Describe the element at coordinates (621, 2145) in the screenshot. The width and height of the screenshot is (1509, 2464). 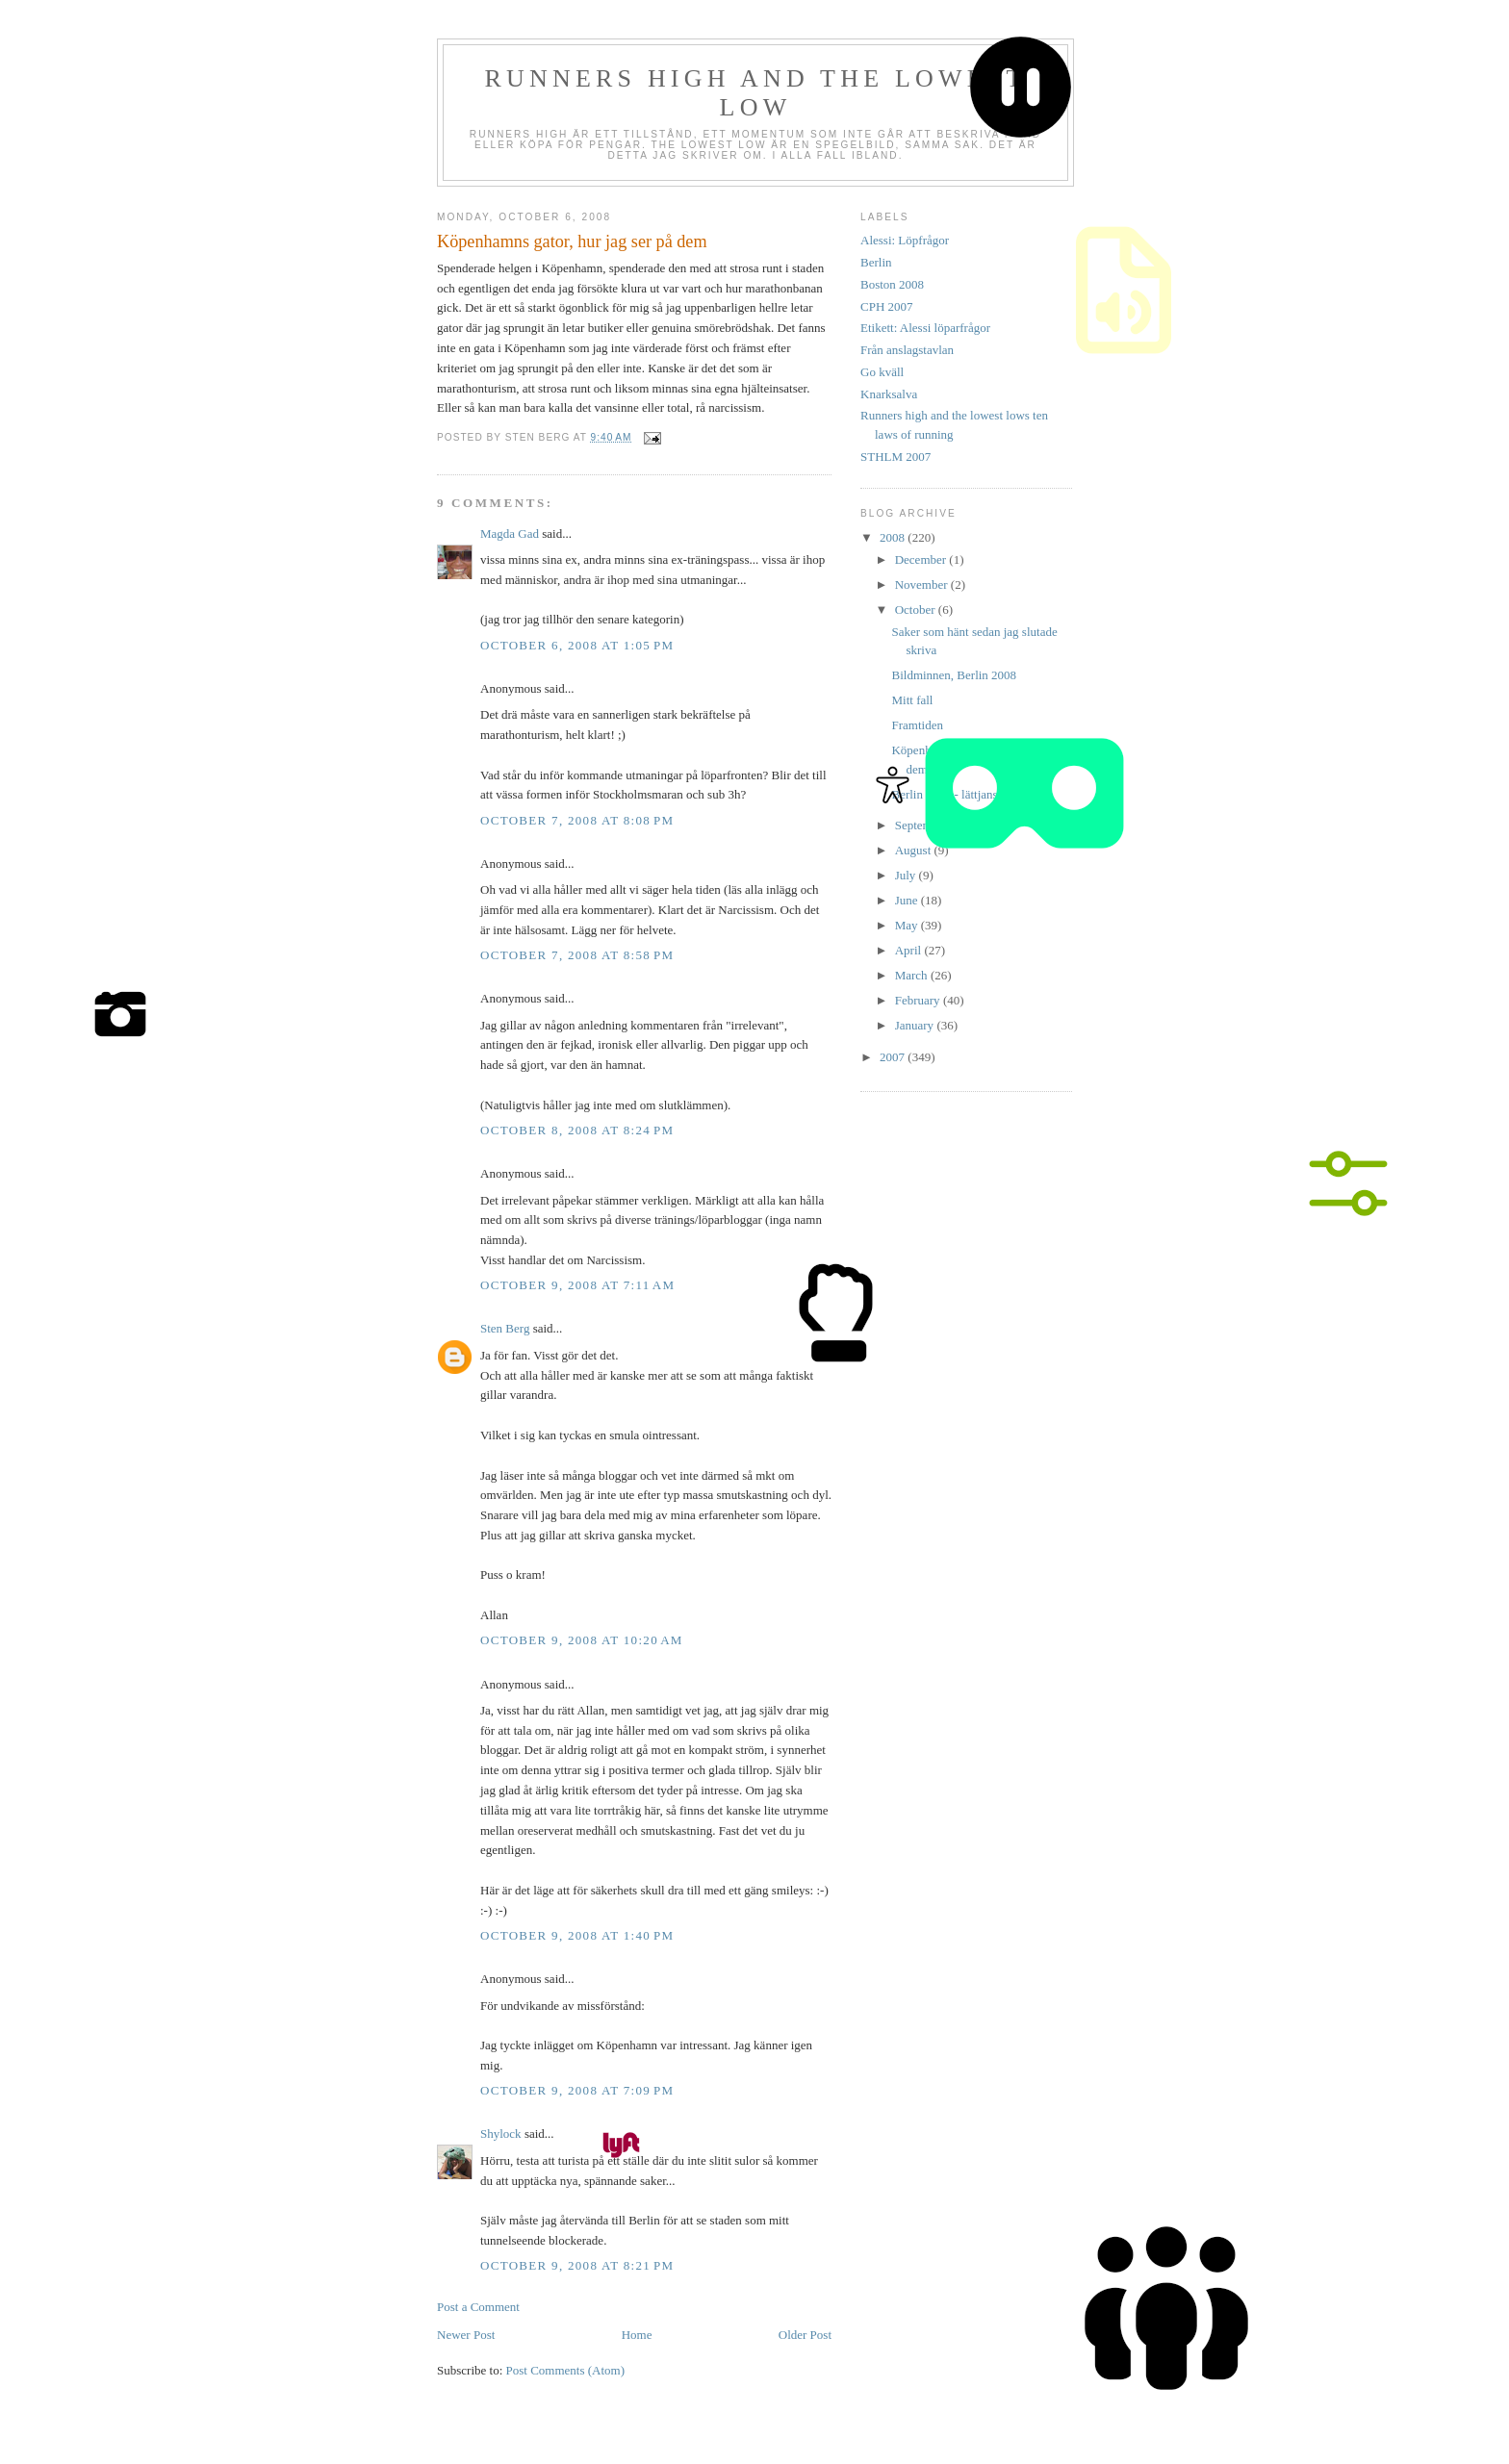
I see `open the Lyft app` at that location.